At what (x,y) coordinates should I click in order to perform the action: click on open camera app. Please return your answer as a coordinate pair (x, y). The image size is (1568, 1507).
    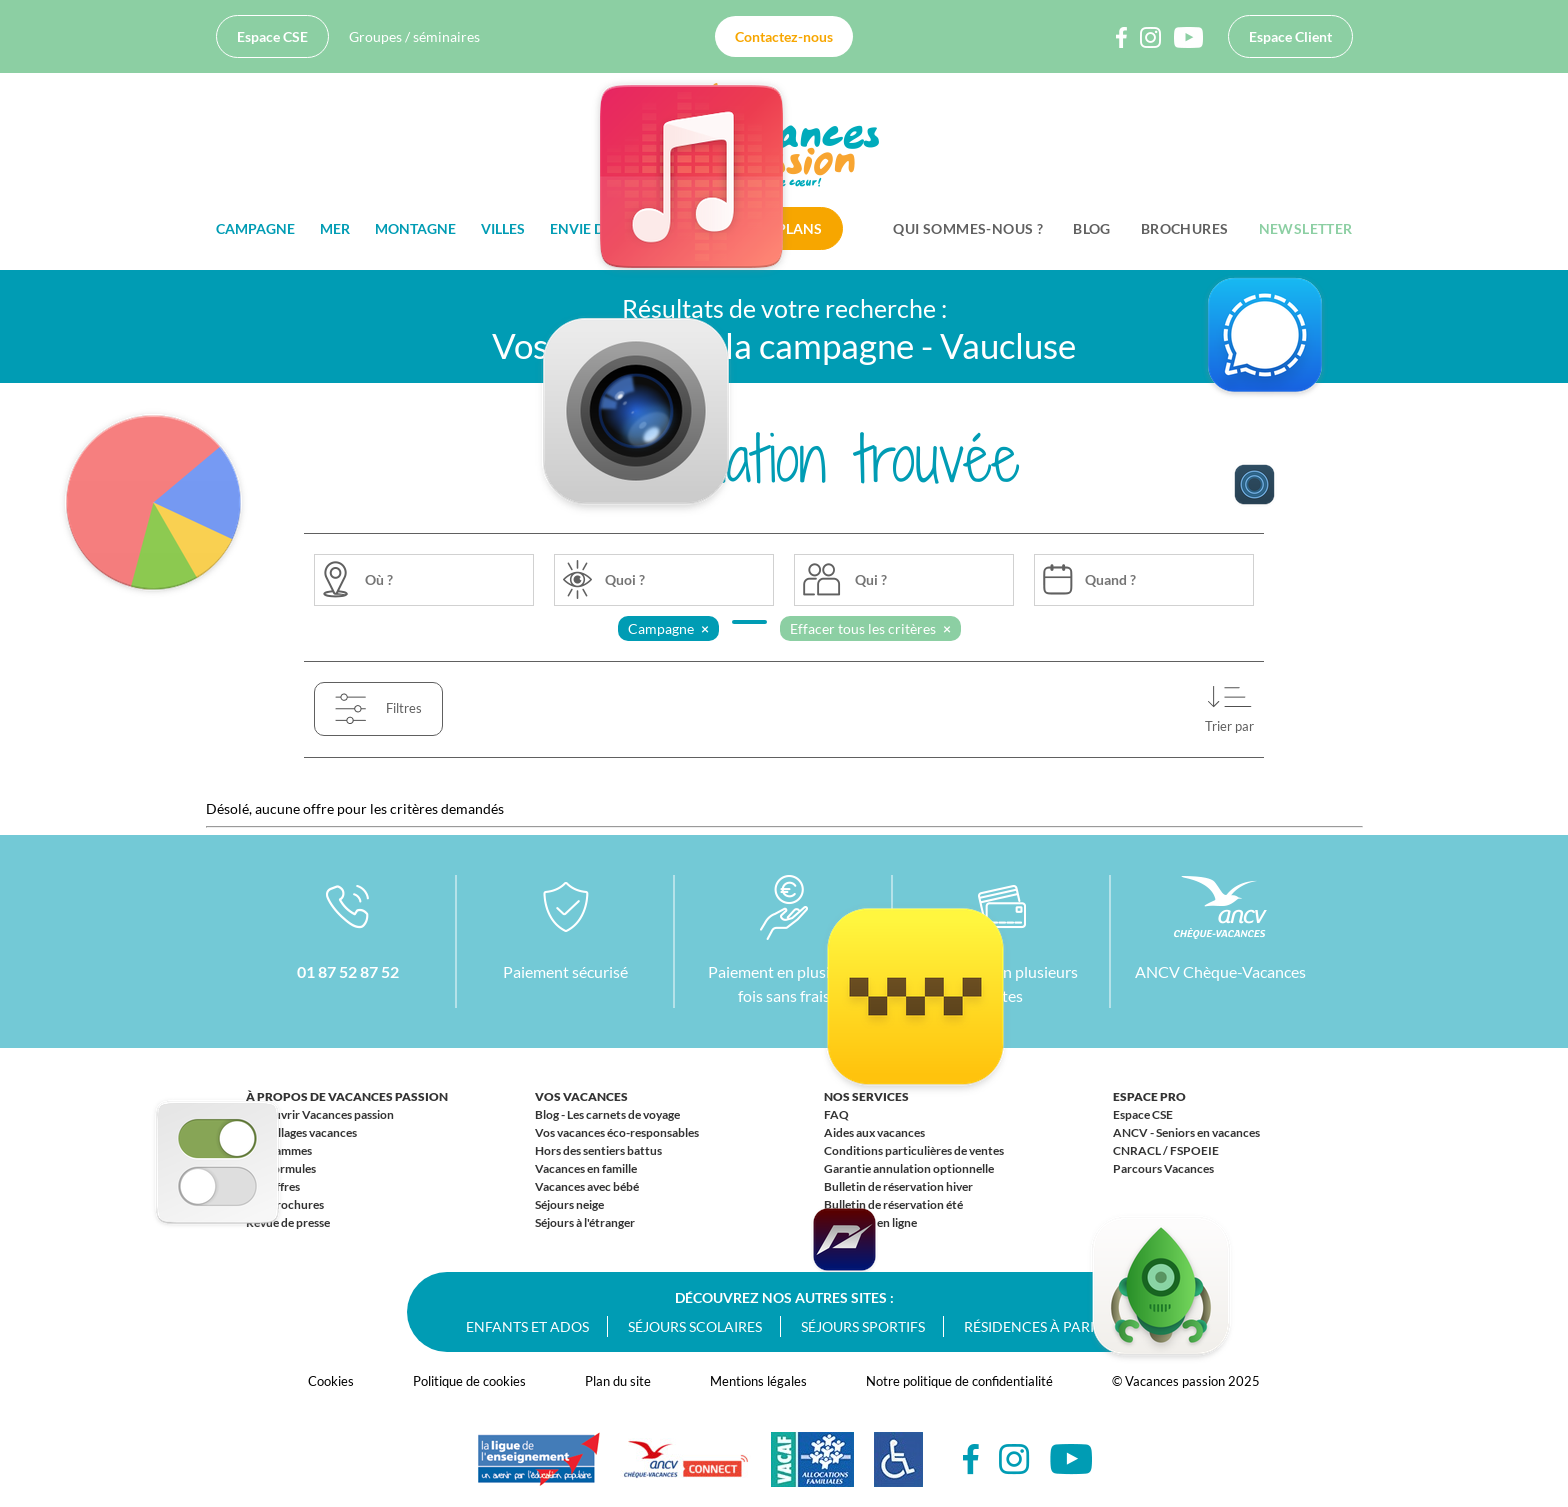
    Looking at the image, I should click on (636, 411).